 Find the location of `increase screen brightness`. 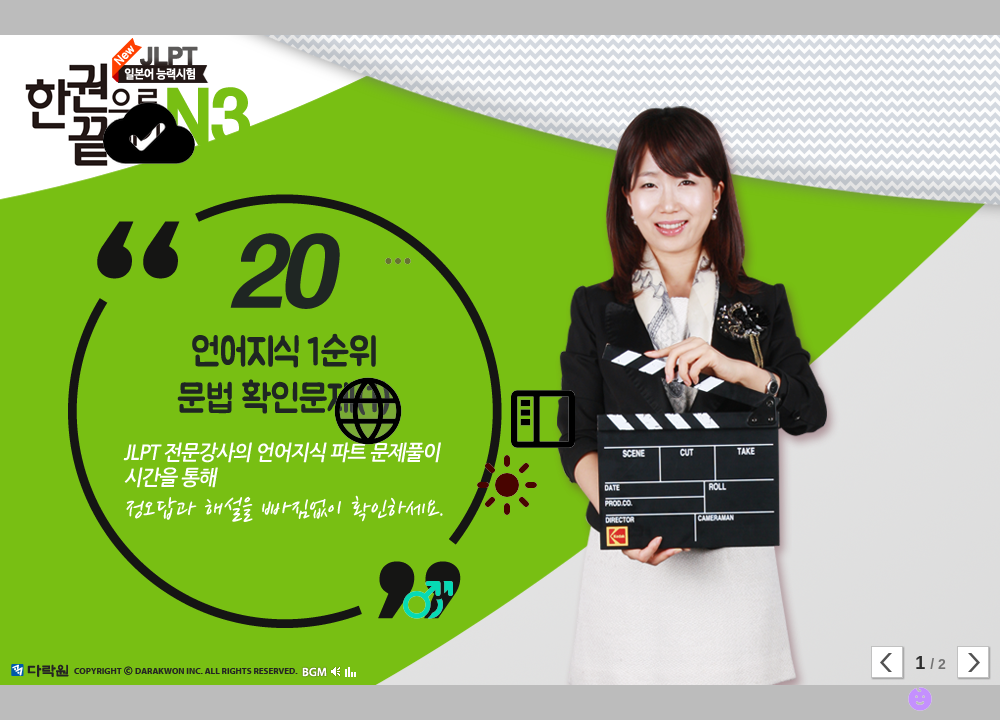

increase screen brightness is located at coordinates (507, 485).